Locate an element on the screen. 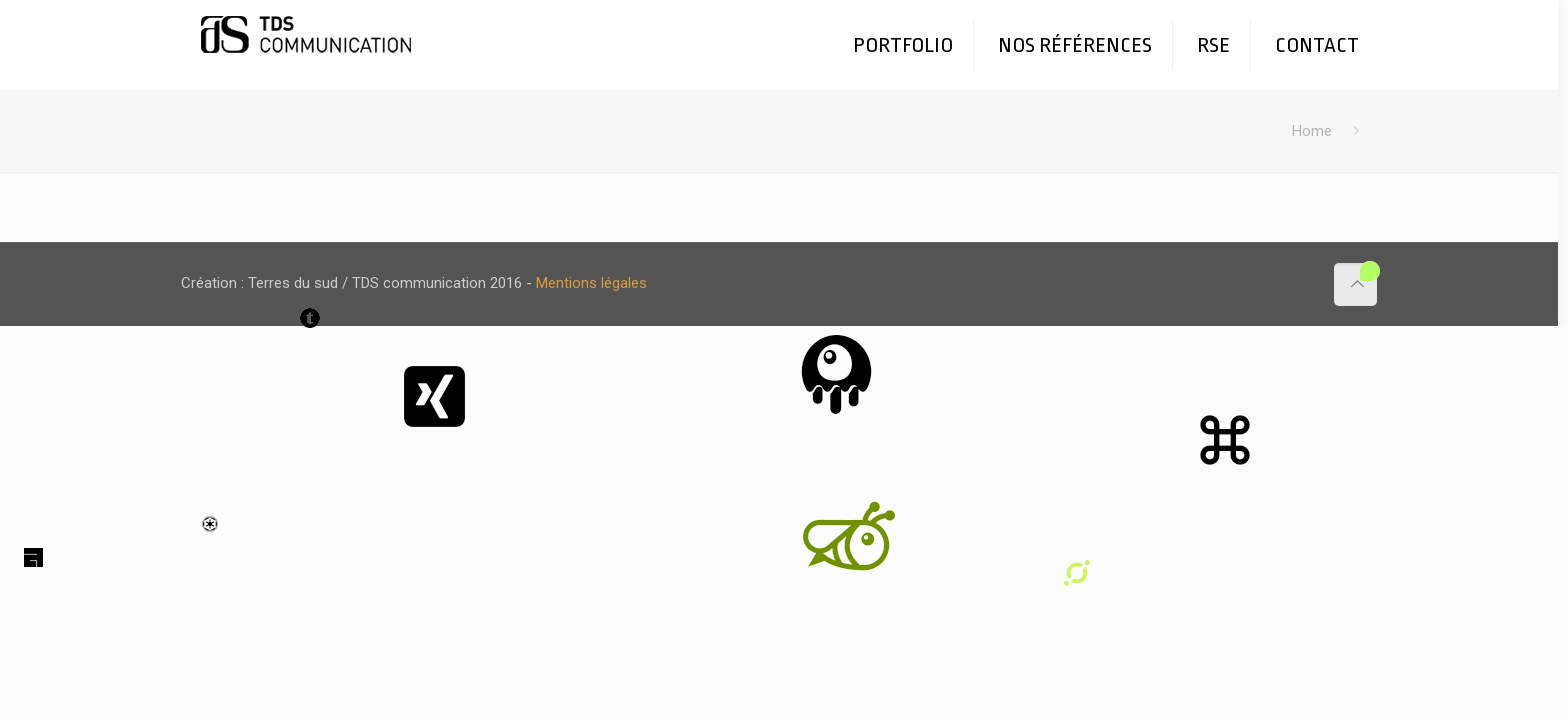 This screenshot has height=720, width=1568. open XING professional network app is located at coordinates (434, 396).